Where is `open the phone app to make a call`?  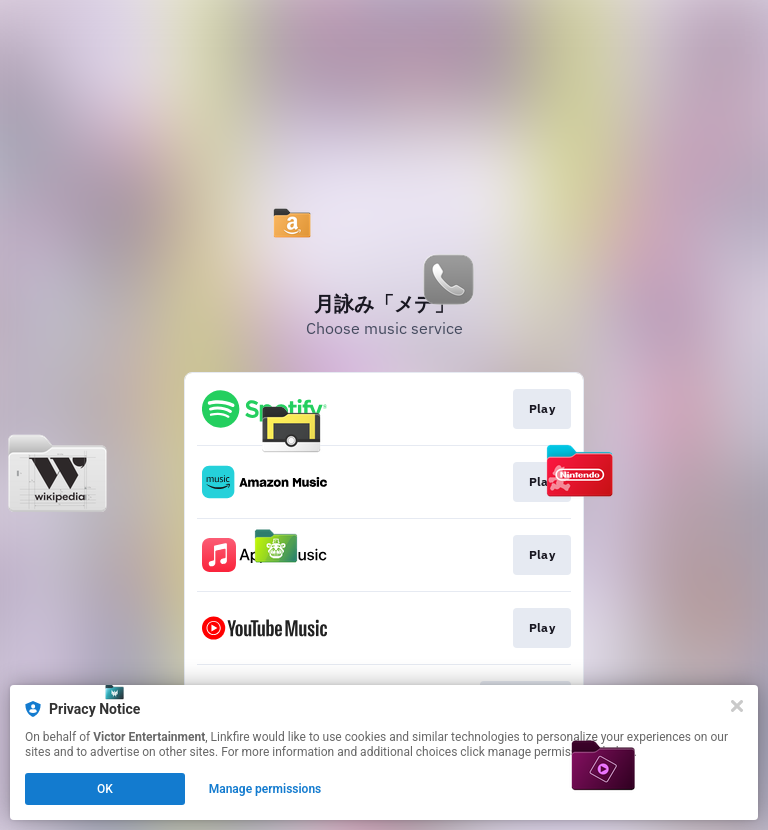
open the phone app to make a call is located at coordinates (448, 279).